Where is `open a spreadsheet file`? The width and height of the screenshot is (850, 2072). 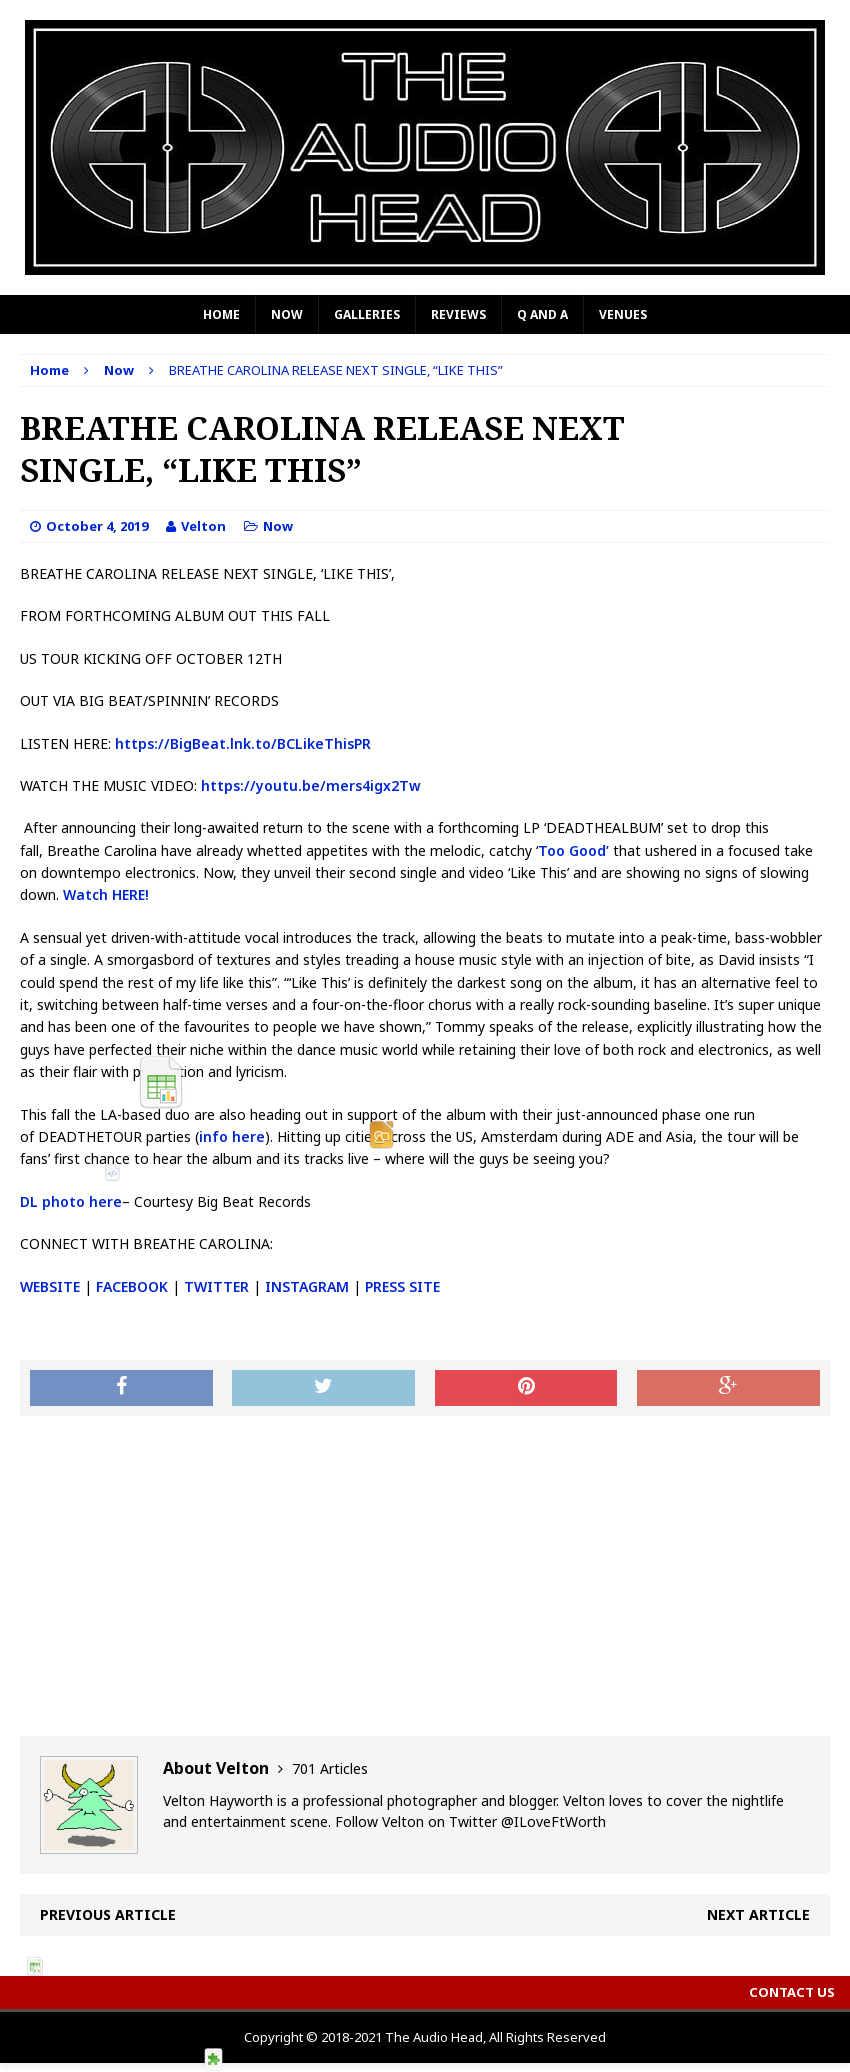 open a spreadsheet file is located at coordinates (35, 1966).